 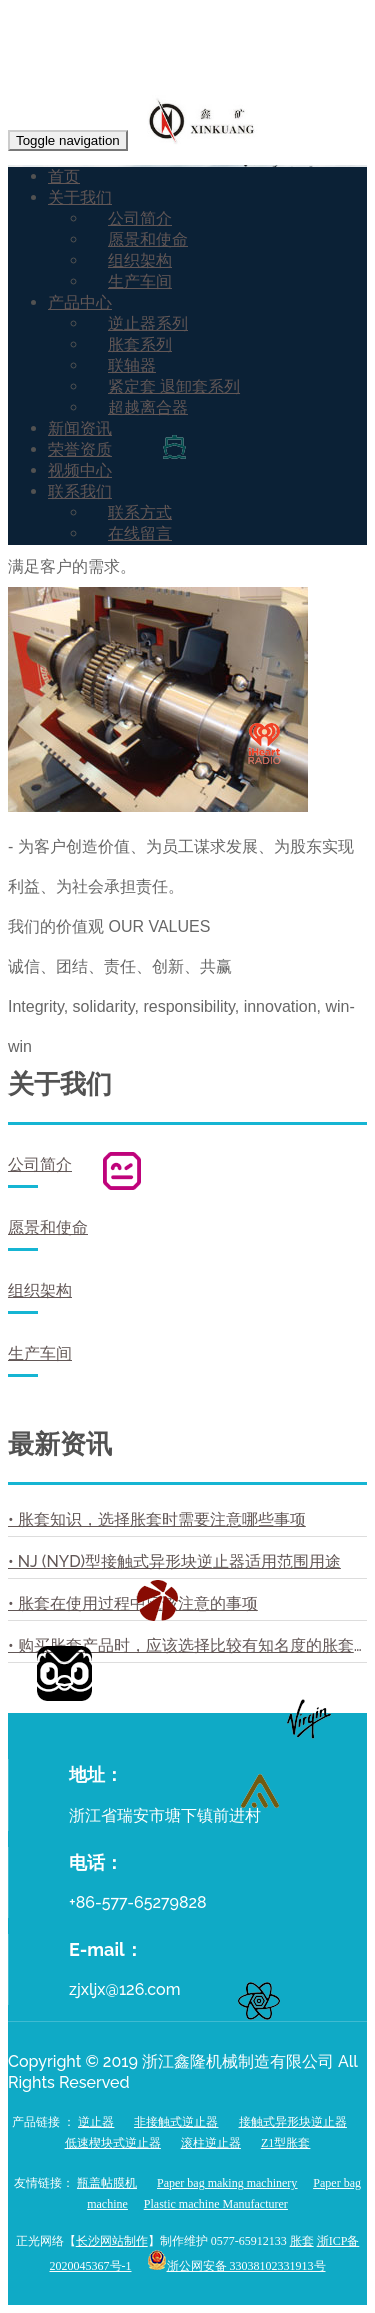 What do you see at coordinates (64, 1673) in the screenshot?
I see `open the duolingo language learning app` at bounding box center [64, 1673].